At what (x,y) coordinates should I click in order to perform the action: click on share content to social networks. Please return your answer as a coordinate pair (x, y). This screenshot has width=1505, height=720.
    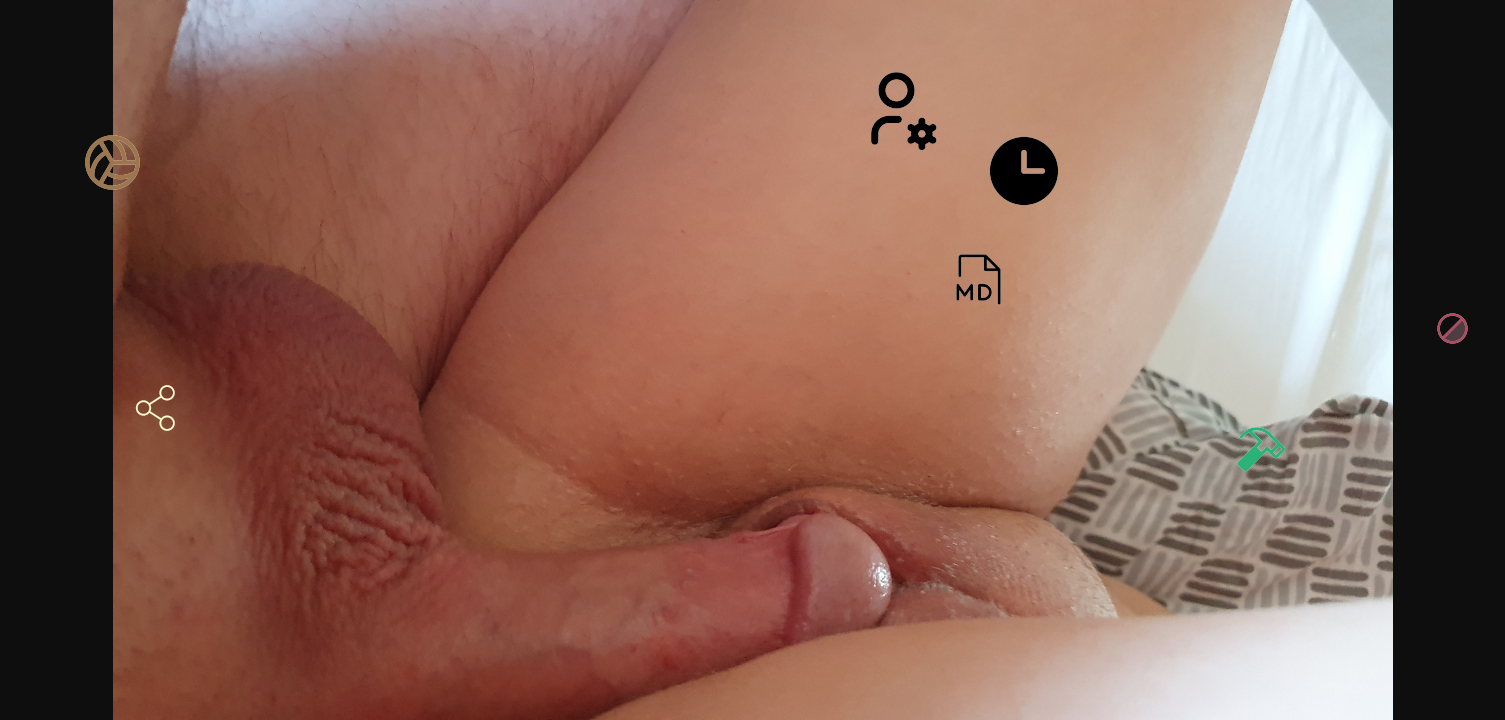
    Looking at the image, I should click on (157, 408).